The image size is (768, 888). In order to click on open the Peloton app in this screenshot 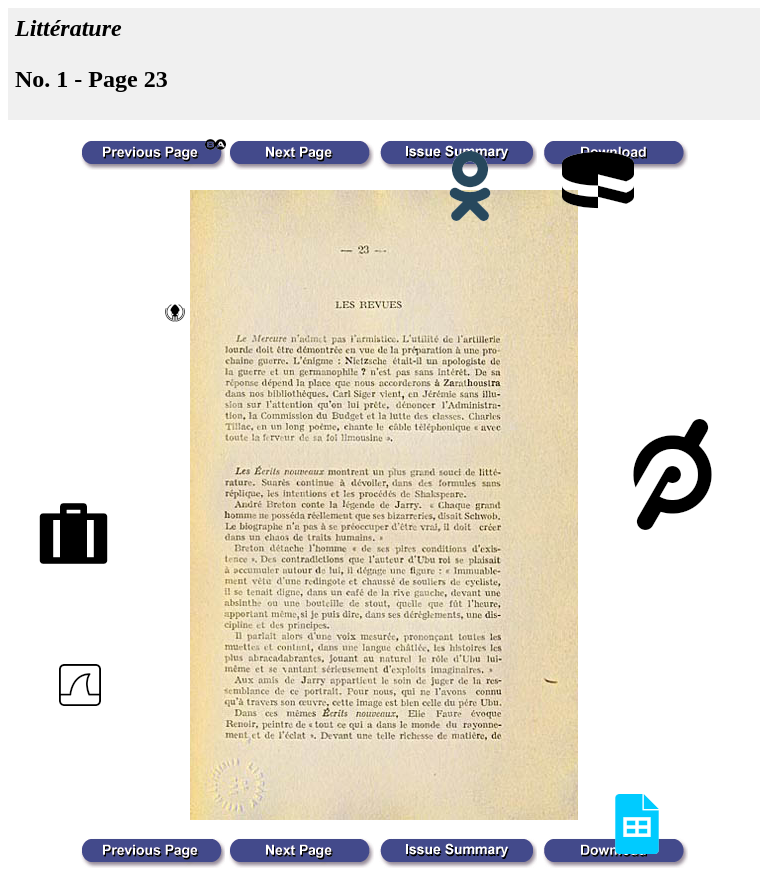, I will do `click(672, 474)`.